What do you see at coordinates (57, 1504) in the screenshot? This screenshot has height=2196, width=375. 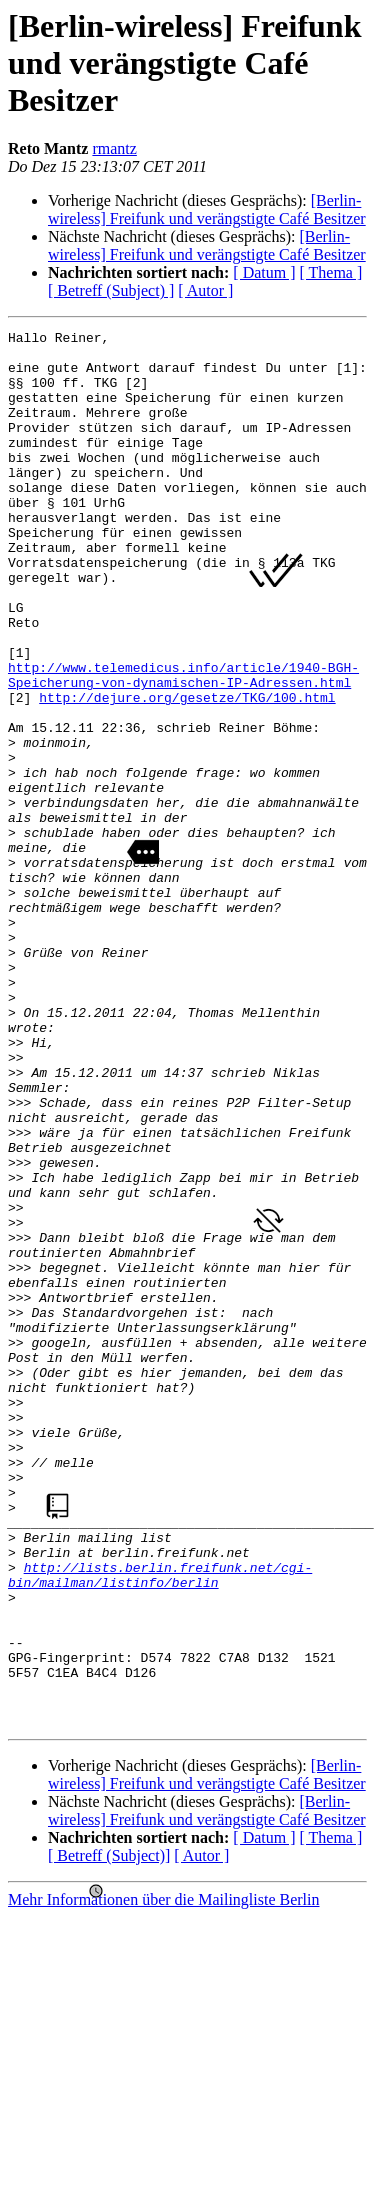 I see `access repository or project files` at bounding box center [57, 1504].